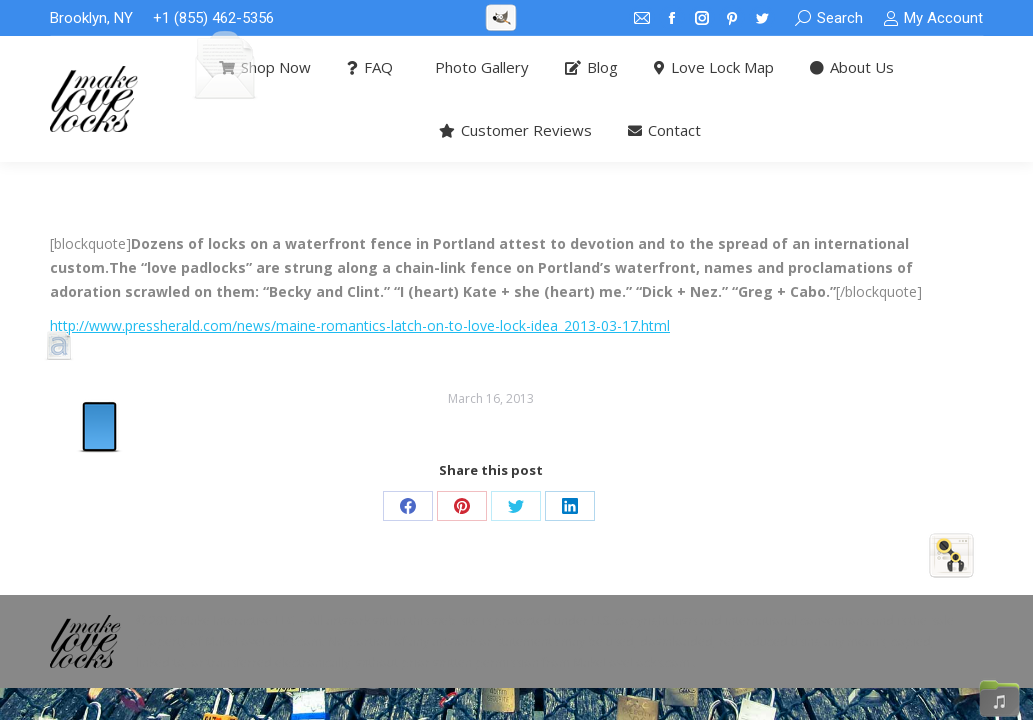  What do you see at coordinates (501, 17) in the screenshot?
I see `open a GIMP project file` at bounding box center [501, 17].